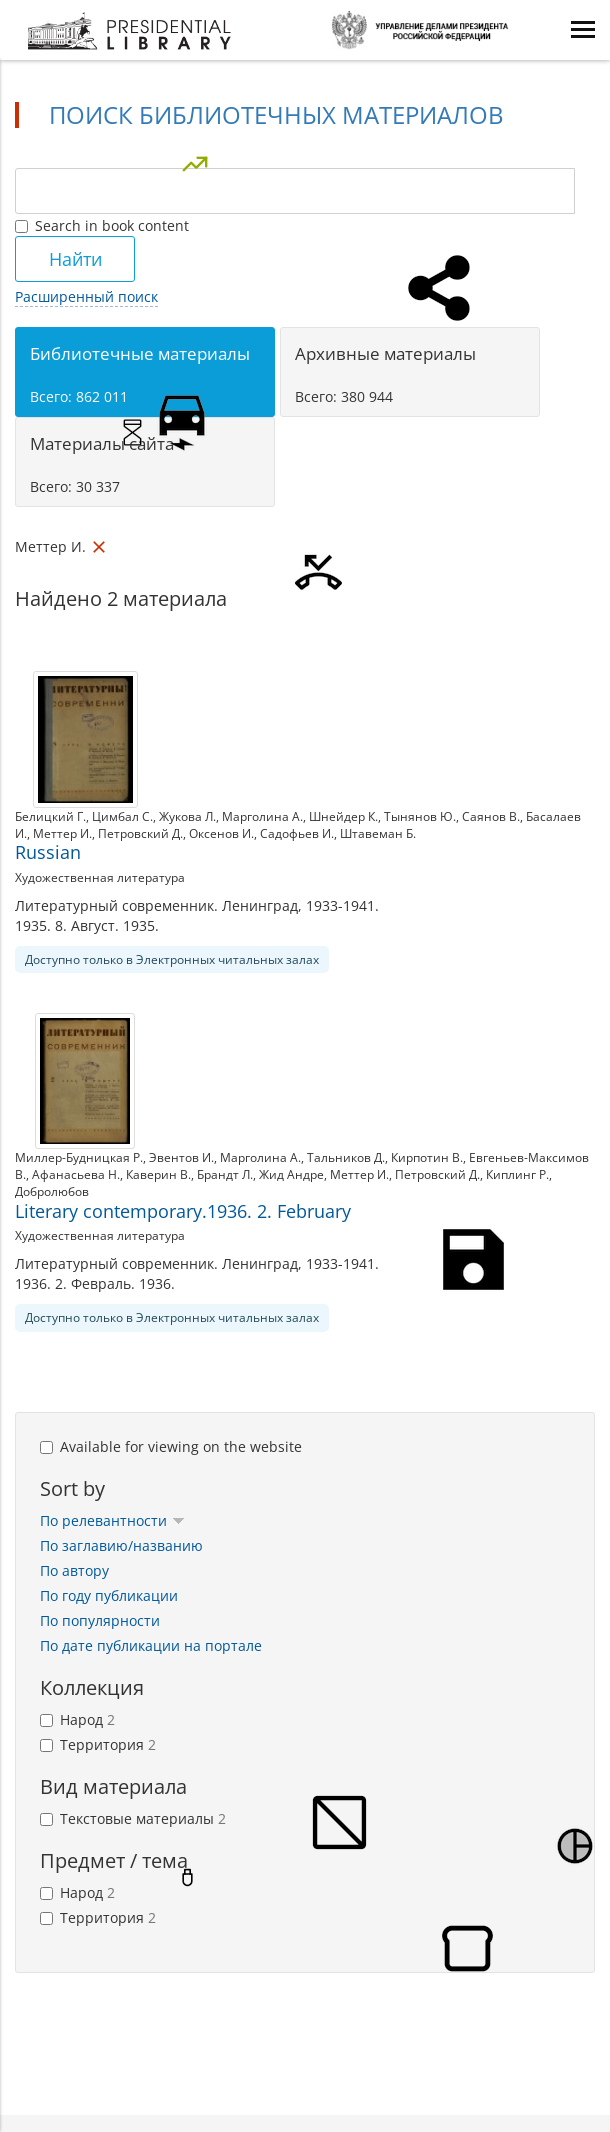 This screenshot has width=610, height=2132. I want to click on browse bakery or bread products, so click(467, 1948).